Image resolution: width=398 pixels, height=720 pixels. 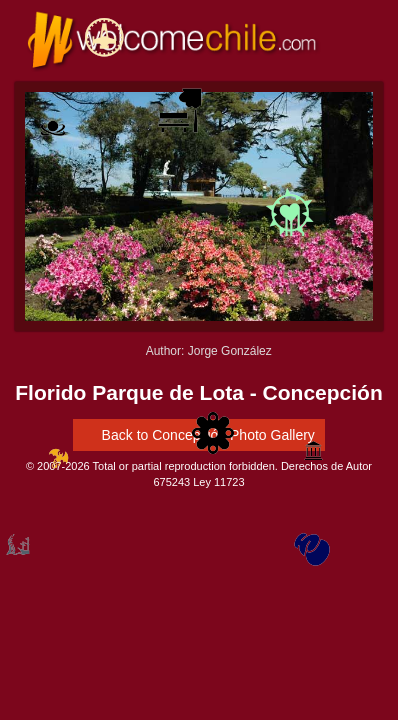 What do you see at coordinates (104, 37) in the screenshot?
I see `target lock or tracking indicator` at bounding box center [104, 37].